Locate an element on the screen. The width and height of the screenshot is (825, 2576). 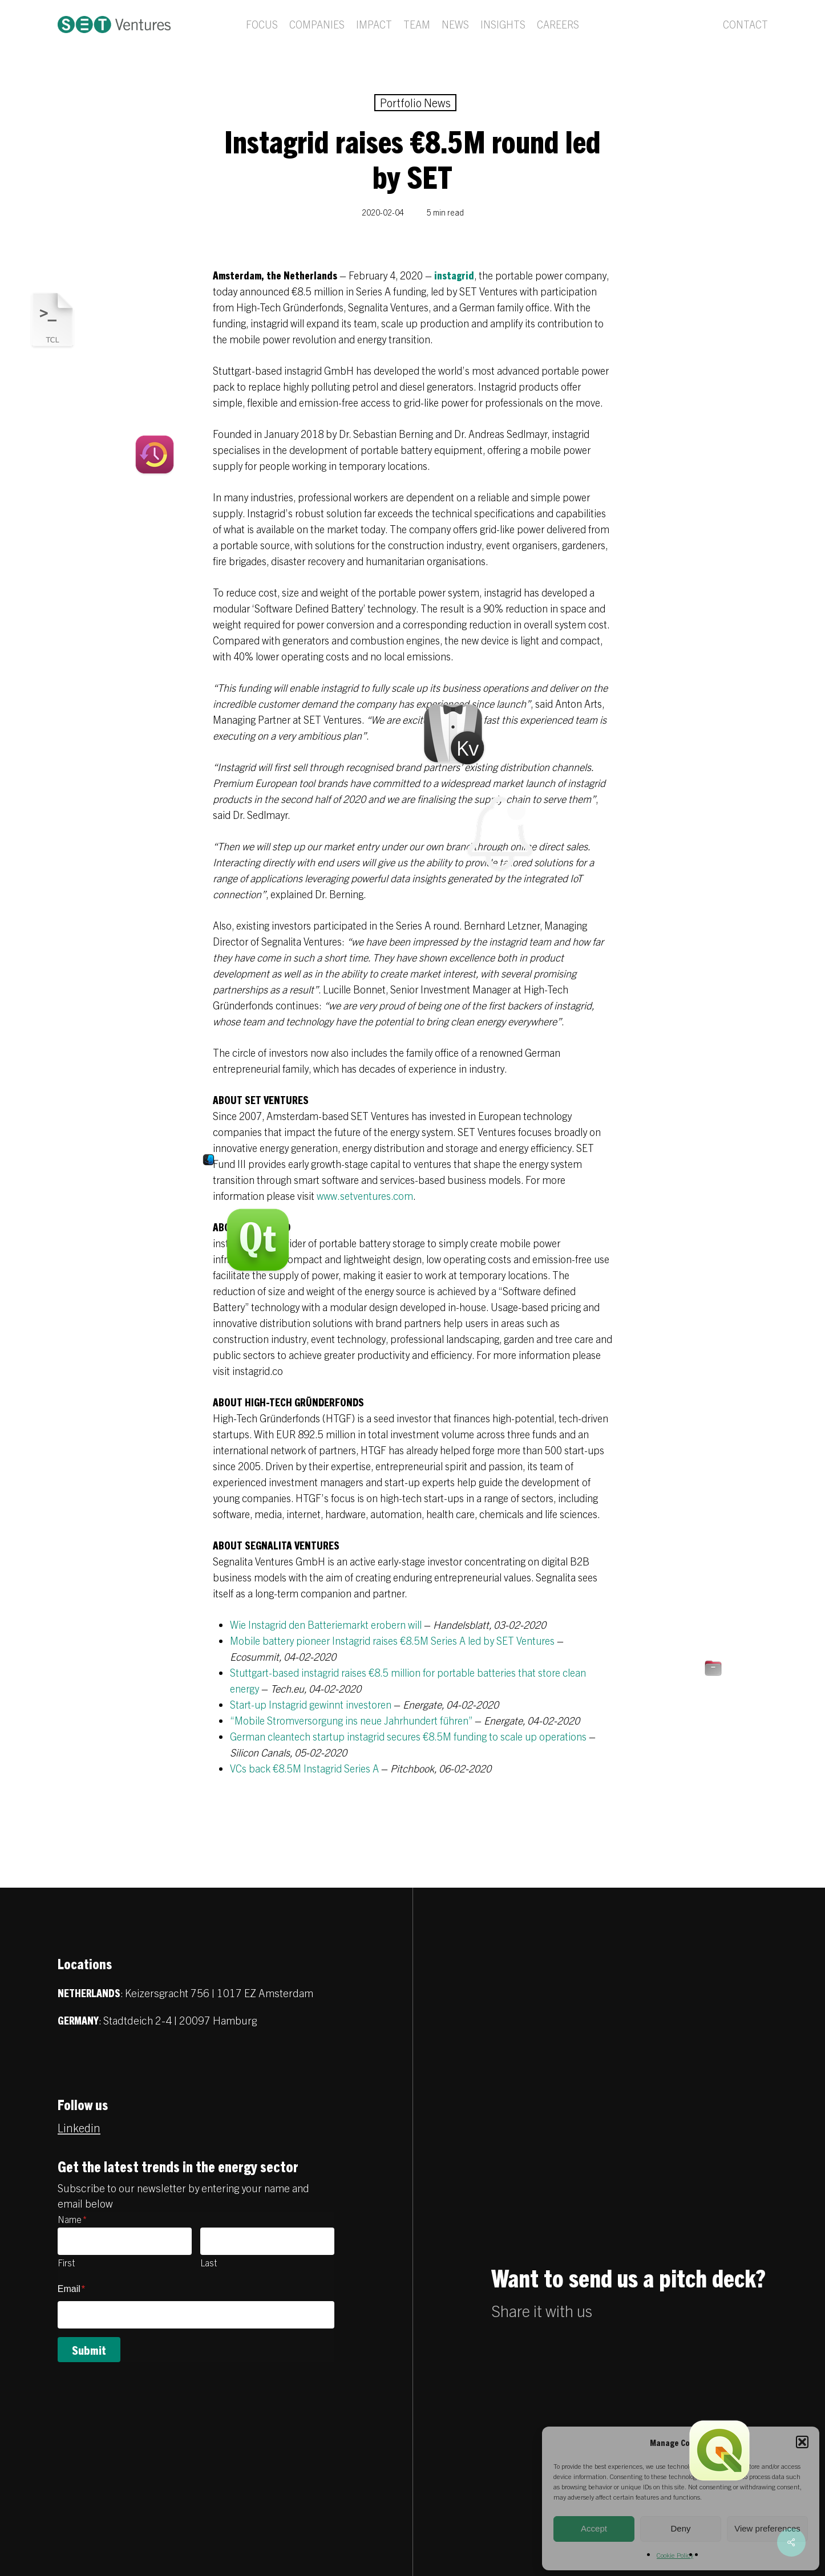
open Qt application framework is located at coordinates (258, 1240).